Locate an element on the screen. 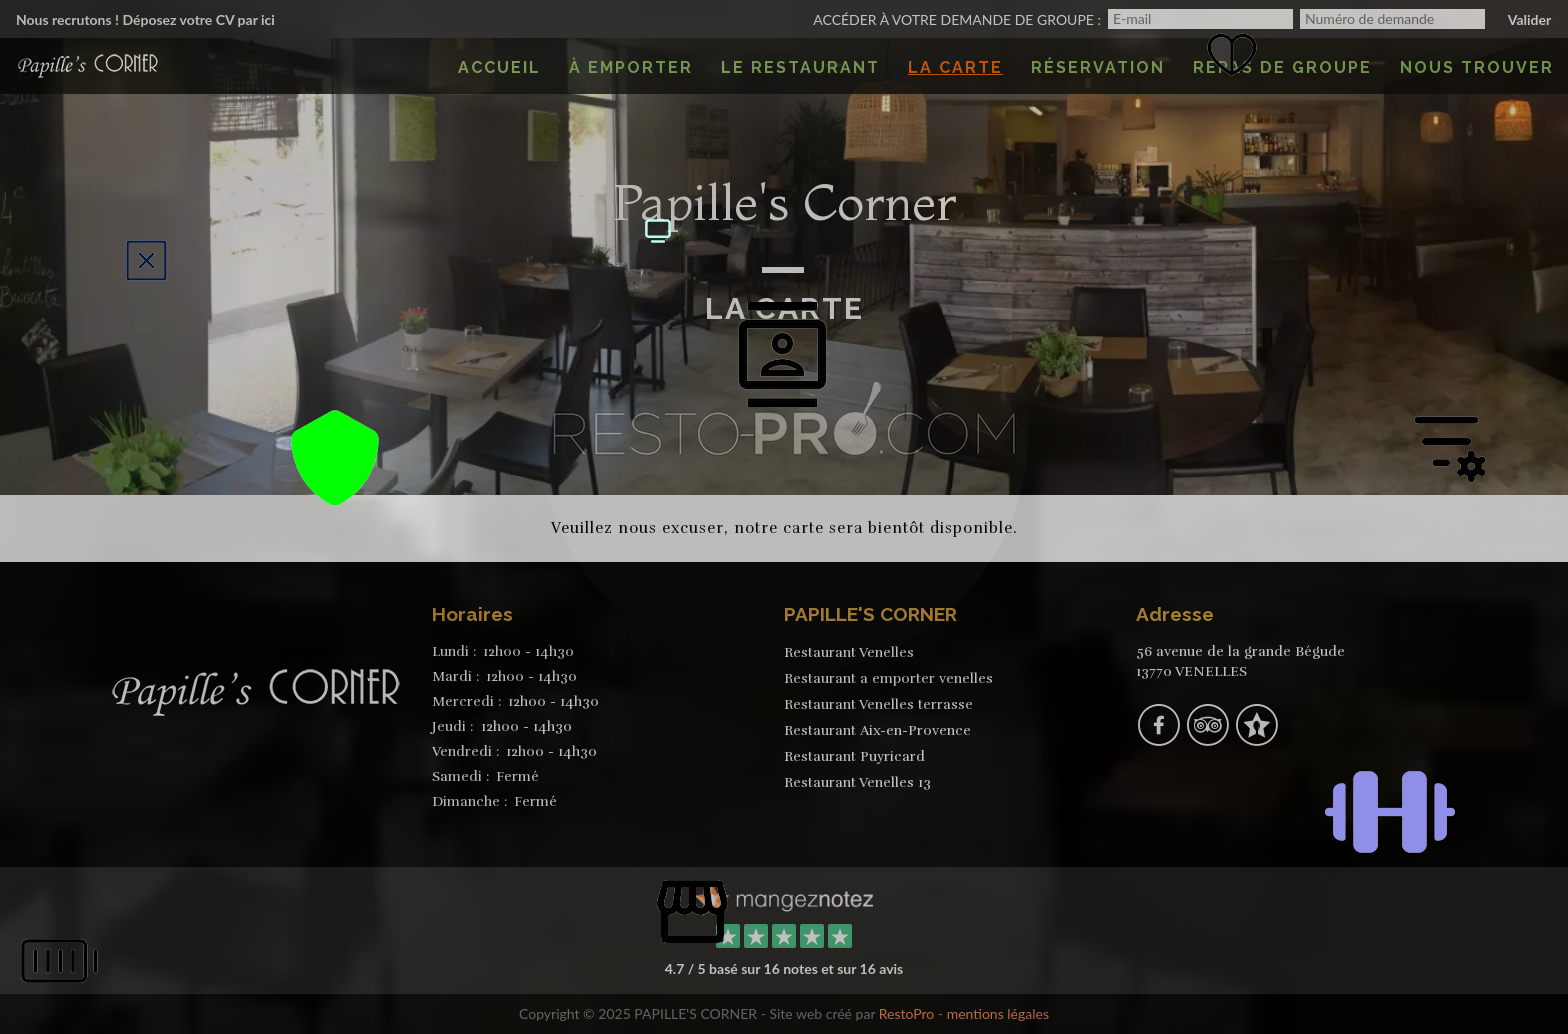 The height and width of the screenshot is (1034, 1568). browse the online store or marketplace is located at coordinates (692, 911).